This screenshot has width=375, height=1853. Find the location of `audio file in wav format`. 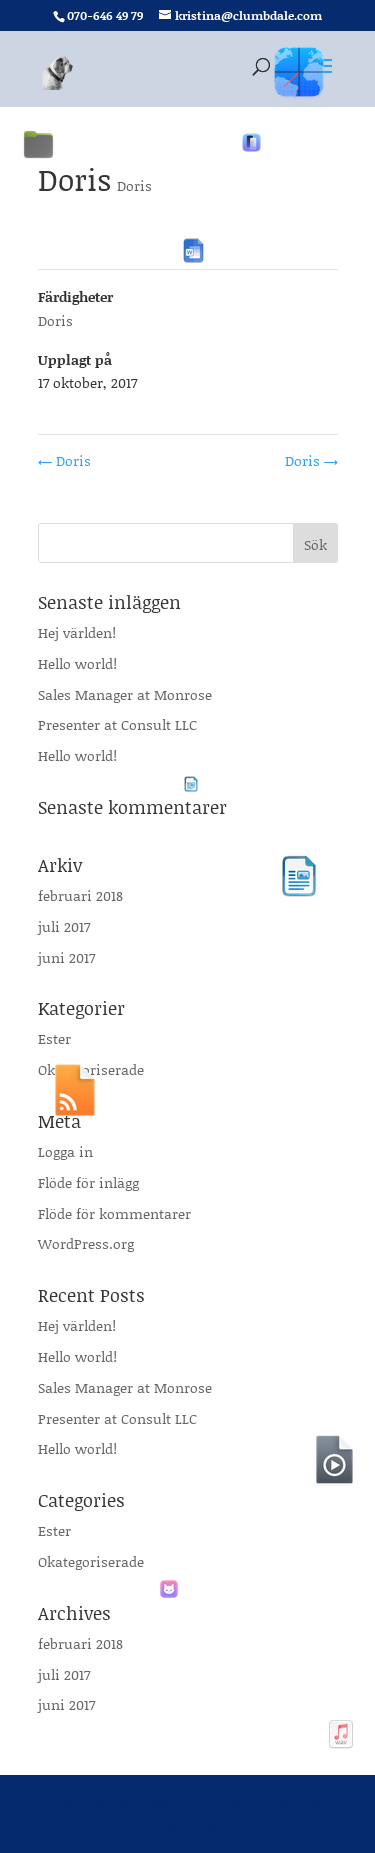

audio file in wav format is located at coordinates (341, 1734).